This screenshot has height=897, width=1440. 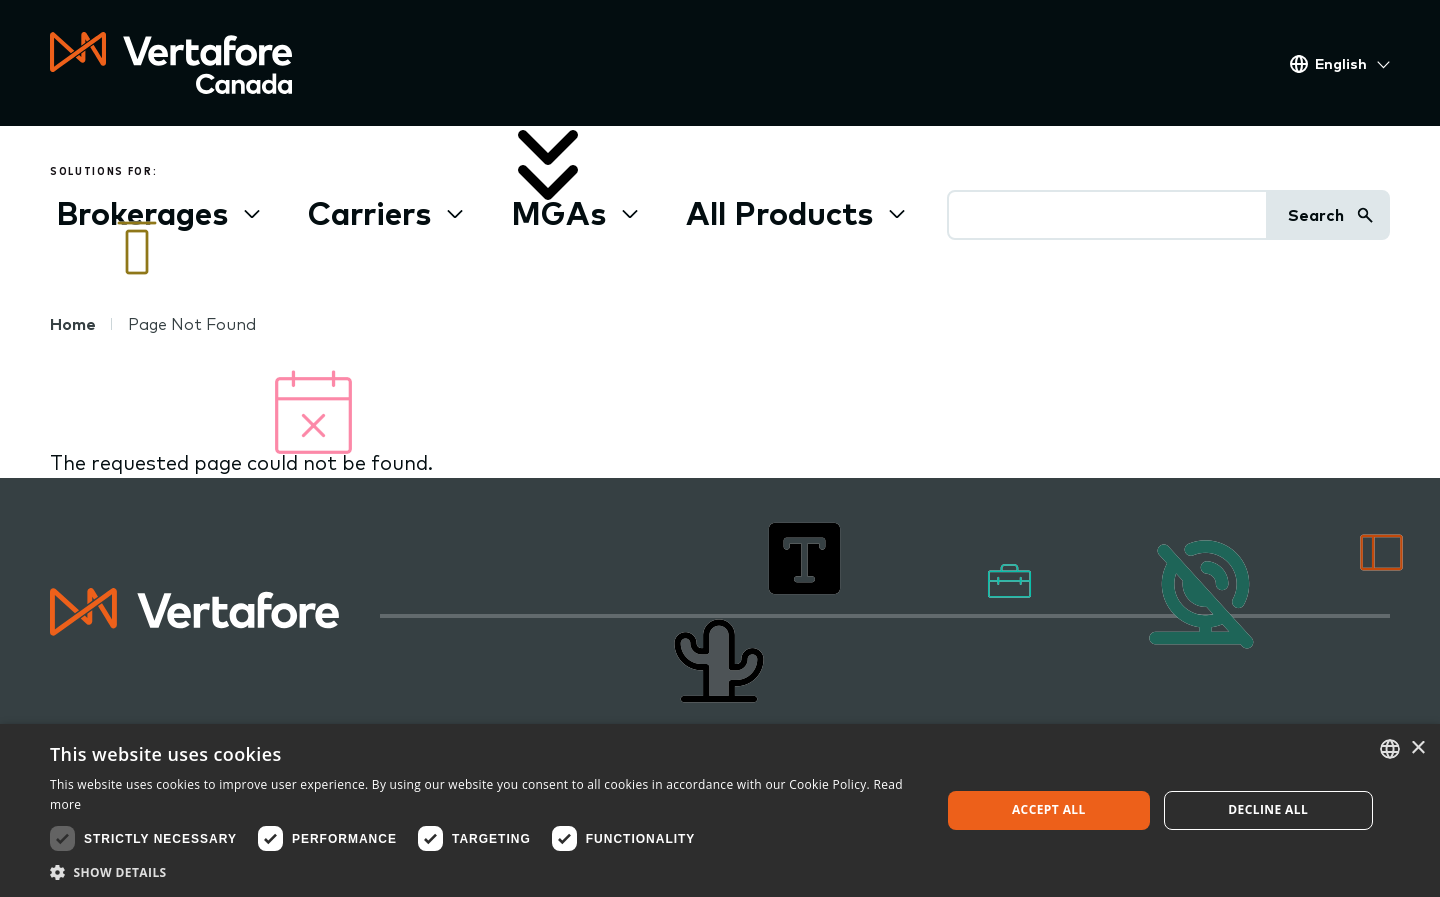 What do you see at coordinates (1205, 596) in the screenshot?
I see `webcam is disabled or turned off` at bounding box center [1205, 596].